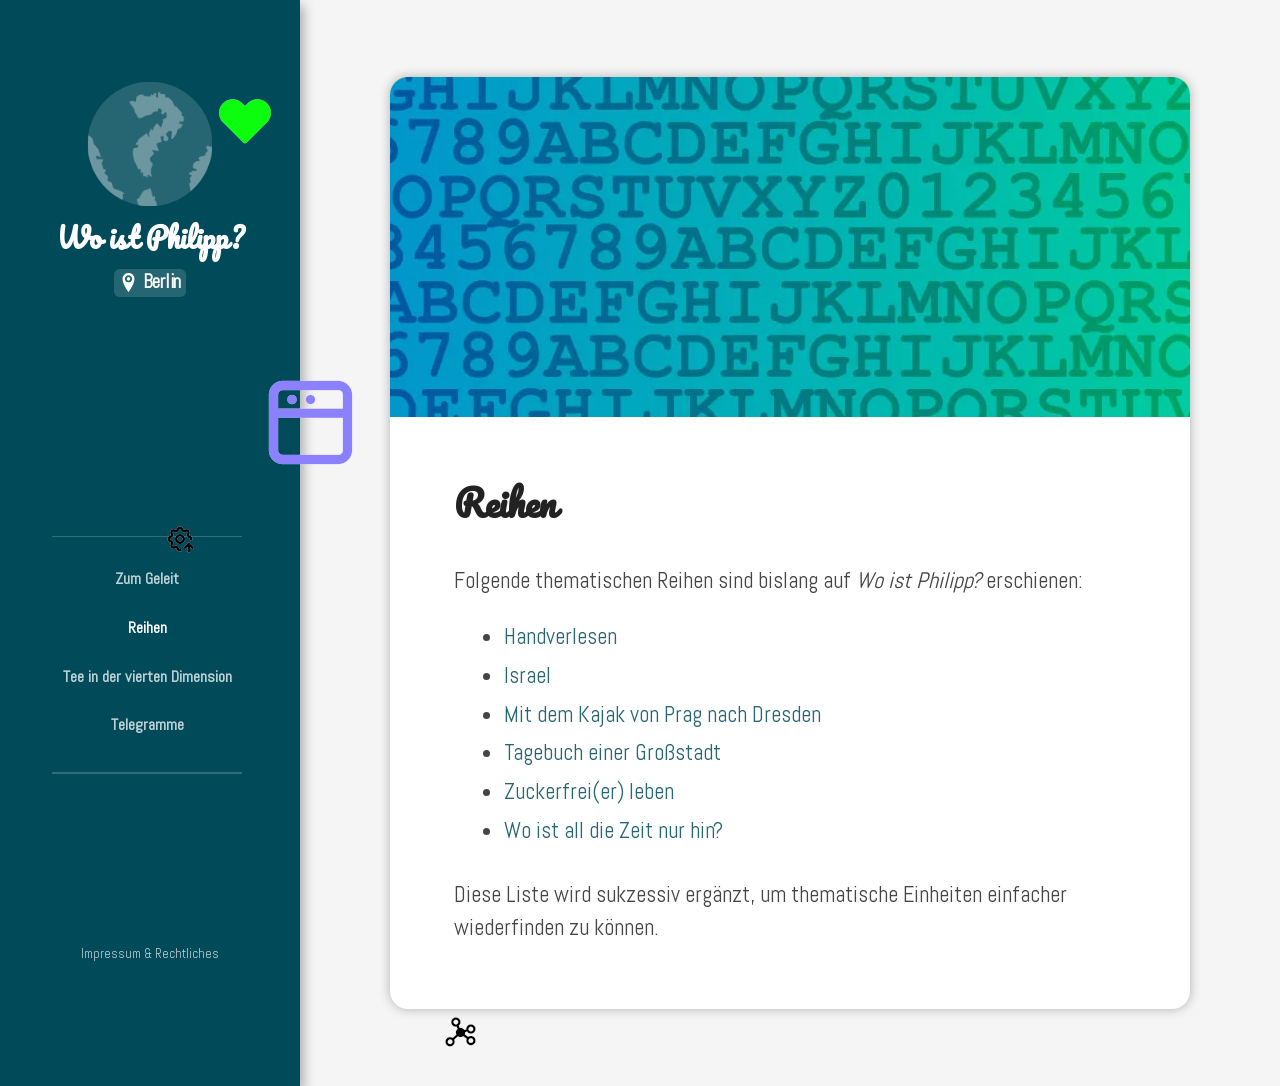 This screenshot has height=1086, width=1280. What do you see at coordinates (180, 539) in the screenshot?
I see `upgrade or update settings` at bounding box center [180, 539].